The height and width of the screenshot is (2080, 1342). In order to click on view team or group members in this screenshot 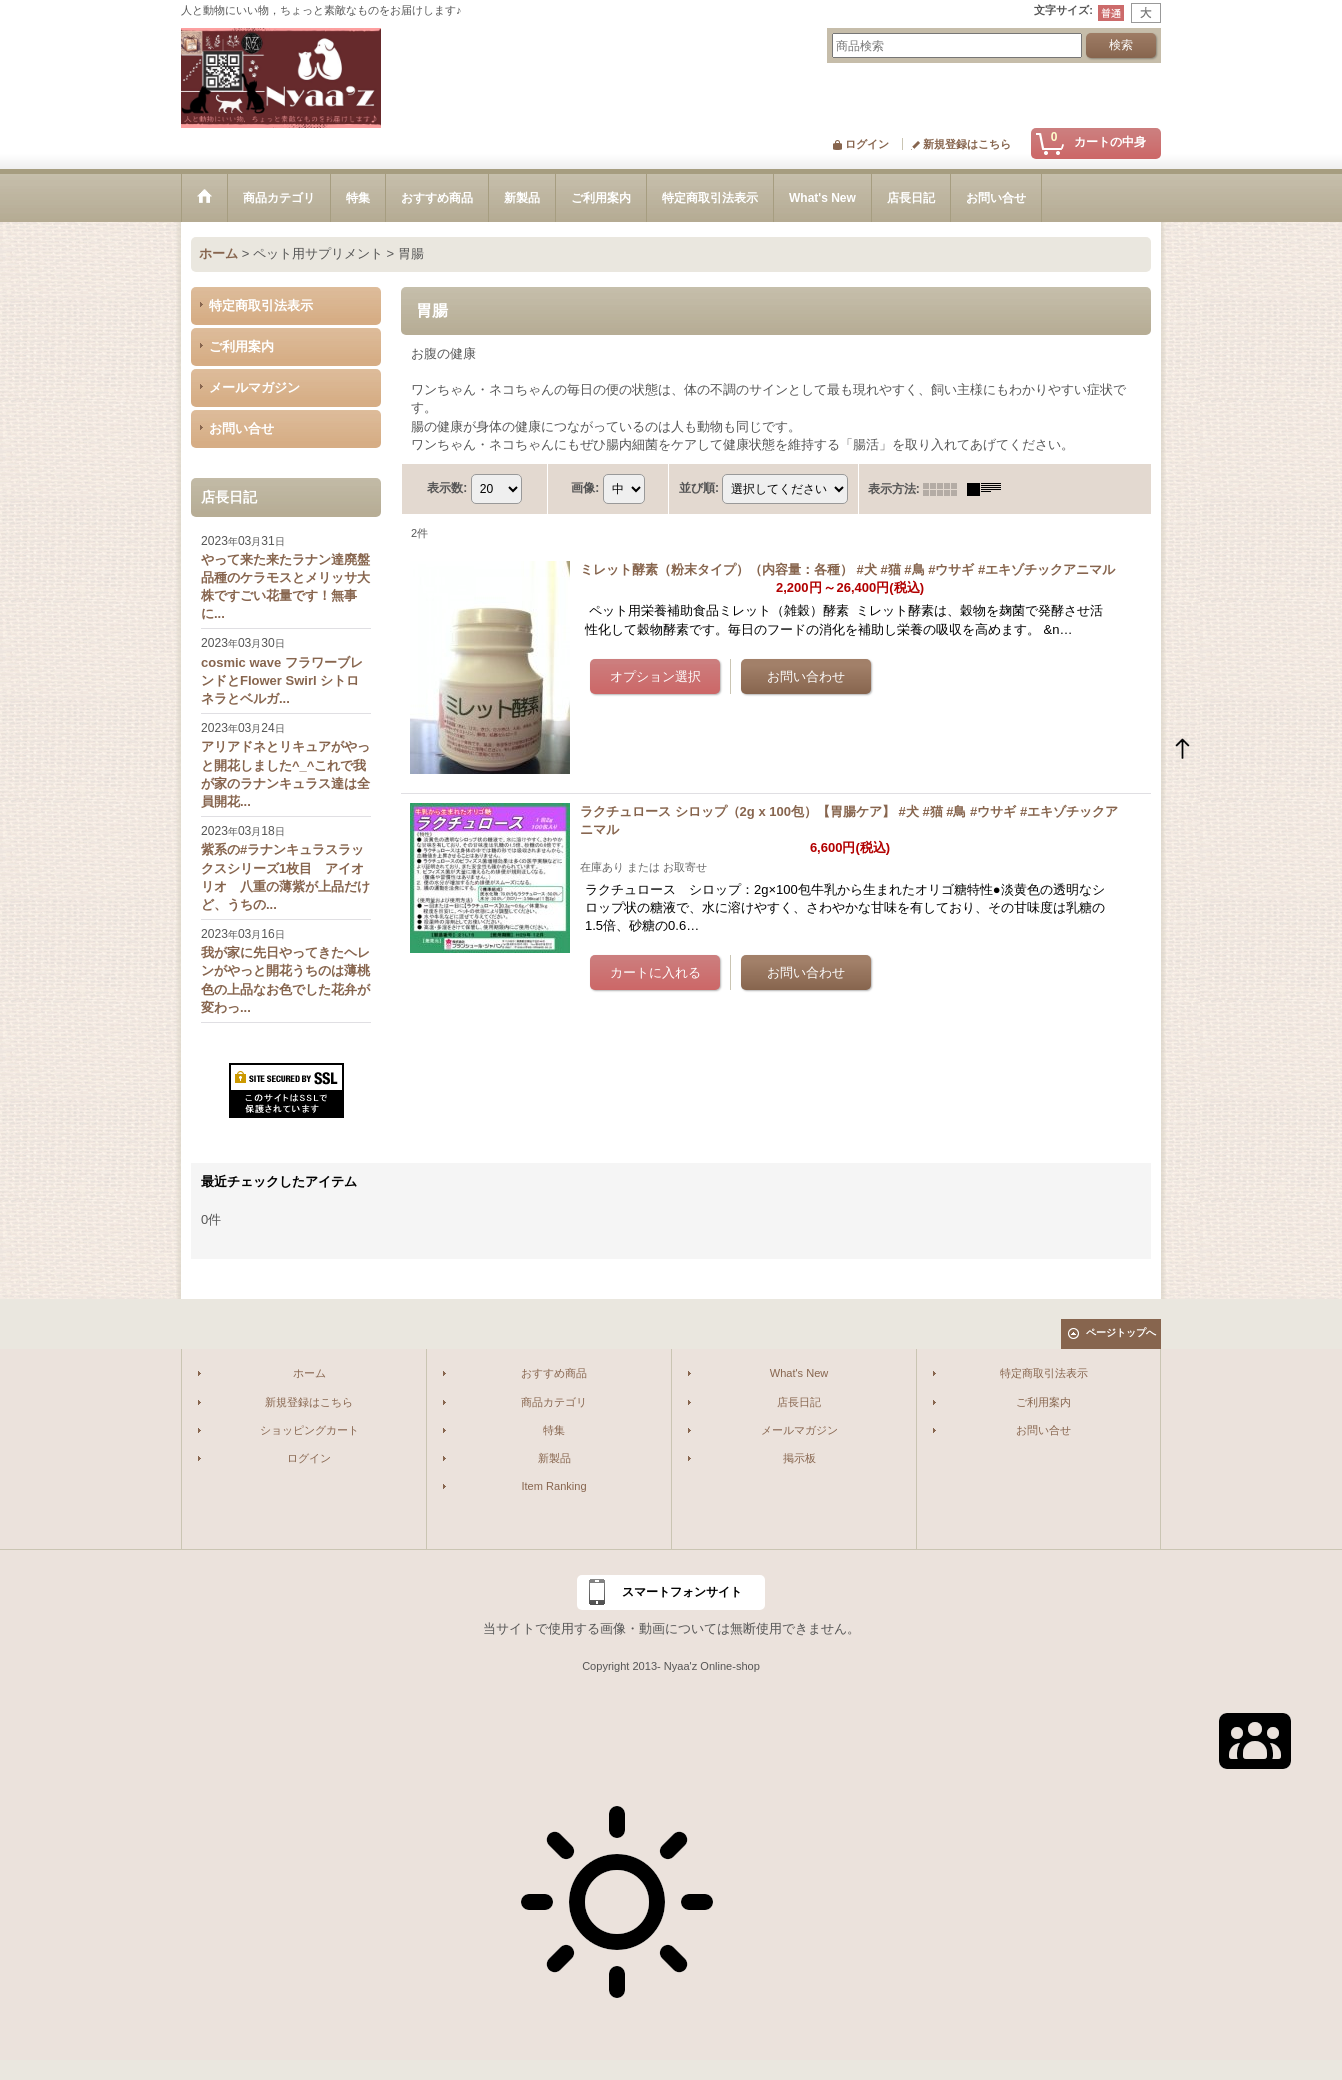, I will do `click(1255, 1741)`.